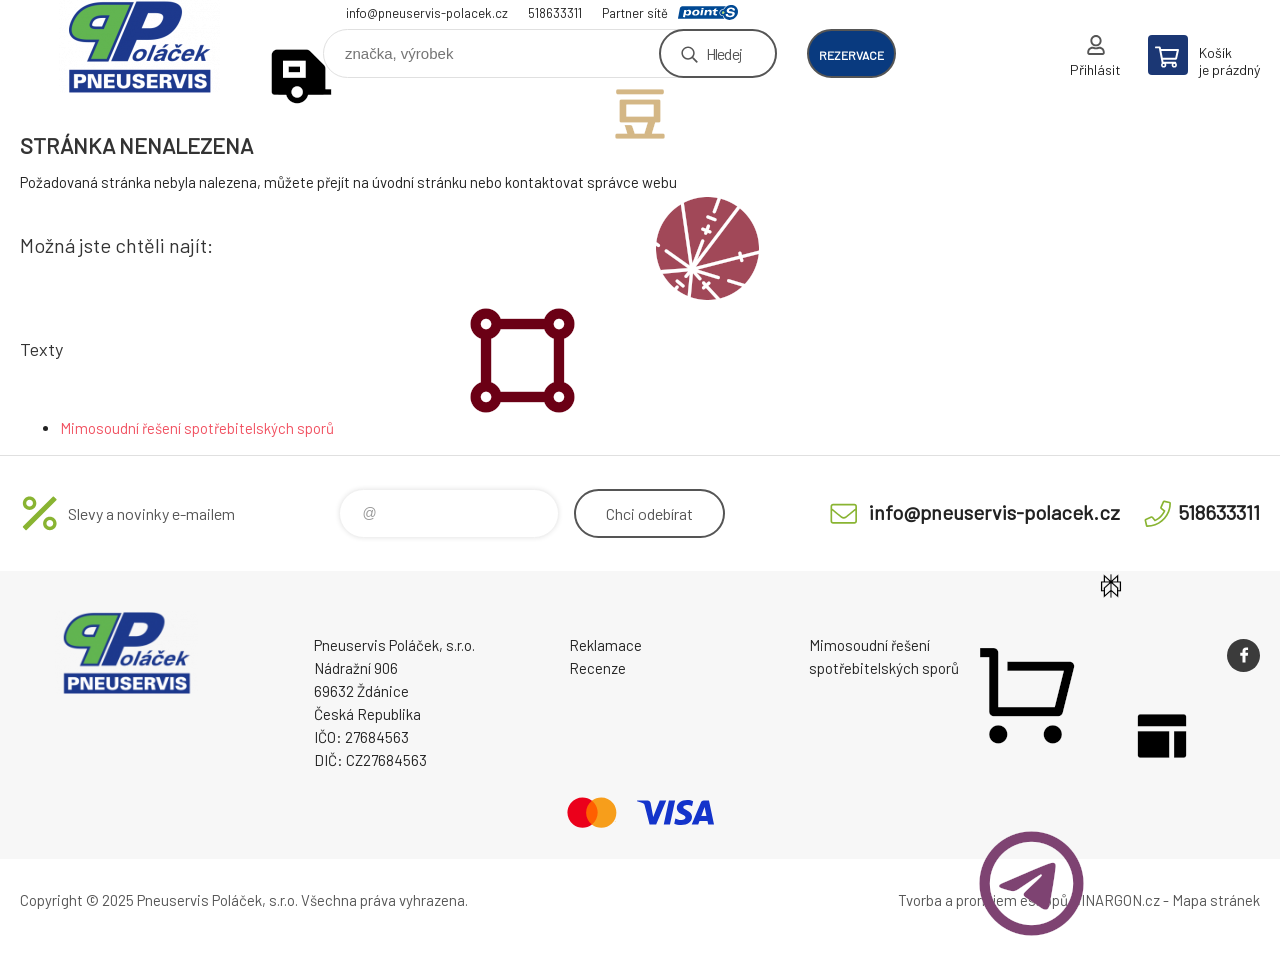 The width and height of the screenshot is (1280, 968). What do you see at coordinates (640, 114) in the screenshot?
I see `open douban app` at bounding box center [640, 114].